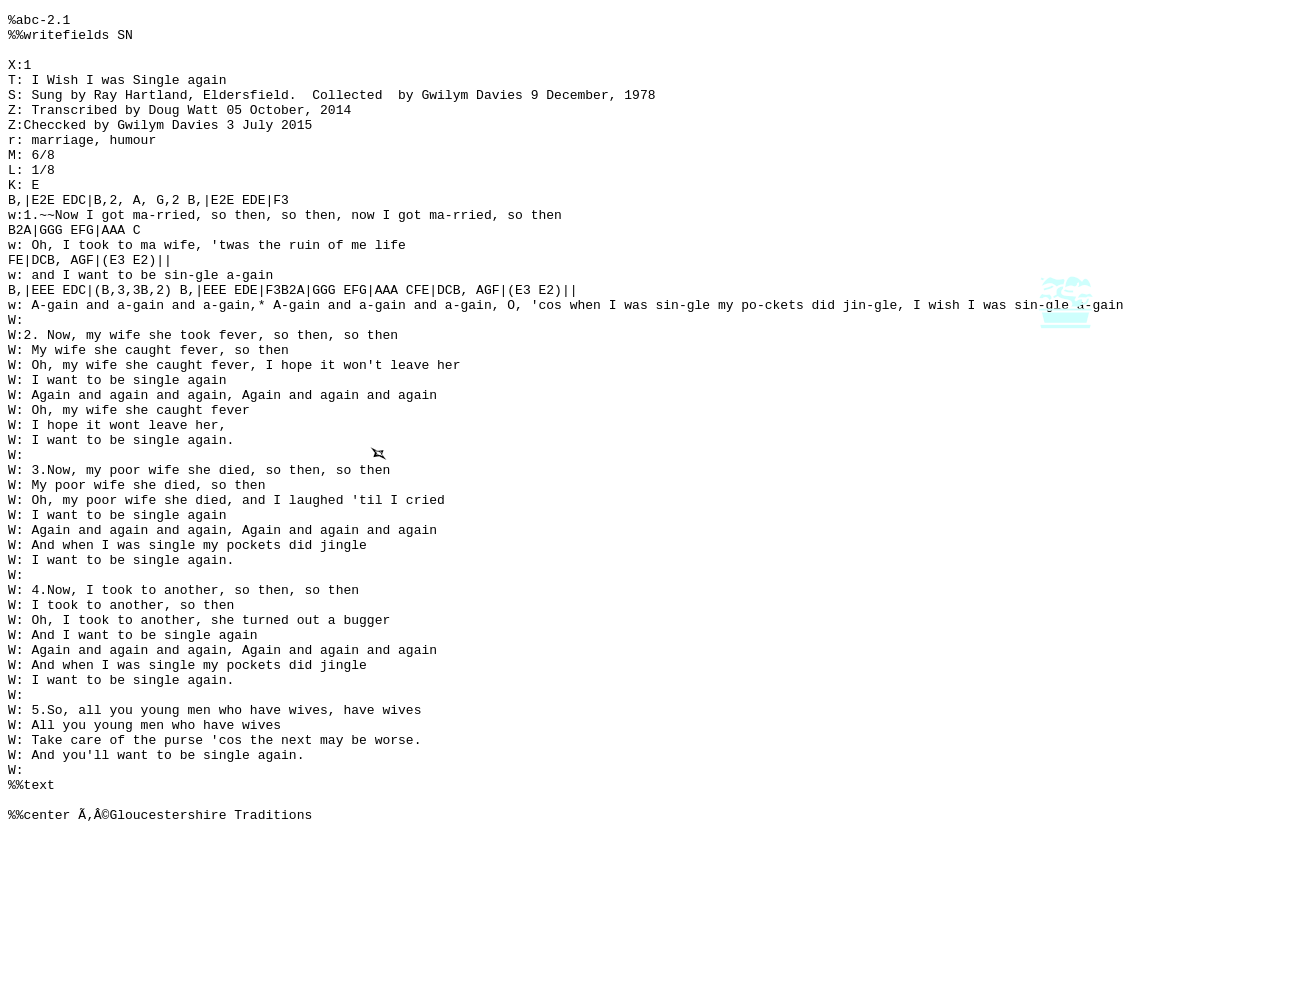 The height and width of the screenshot is (998, 1304). I want to click on access zen garden or meditation features, so click(1065, 302).